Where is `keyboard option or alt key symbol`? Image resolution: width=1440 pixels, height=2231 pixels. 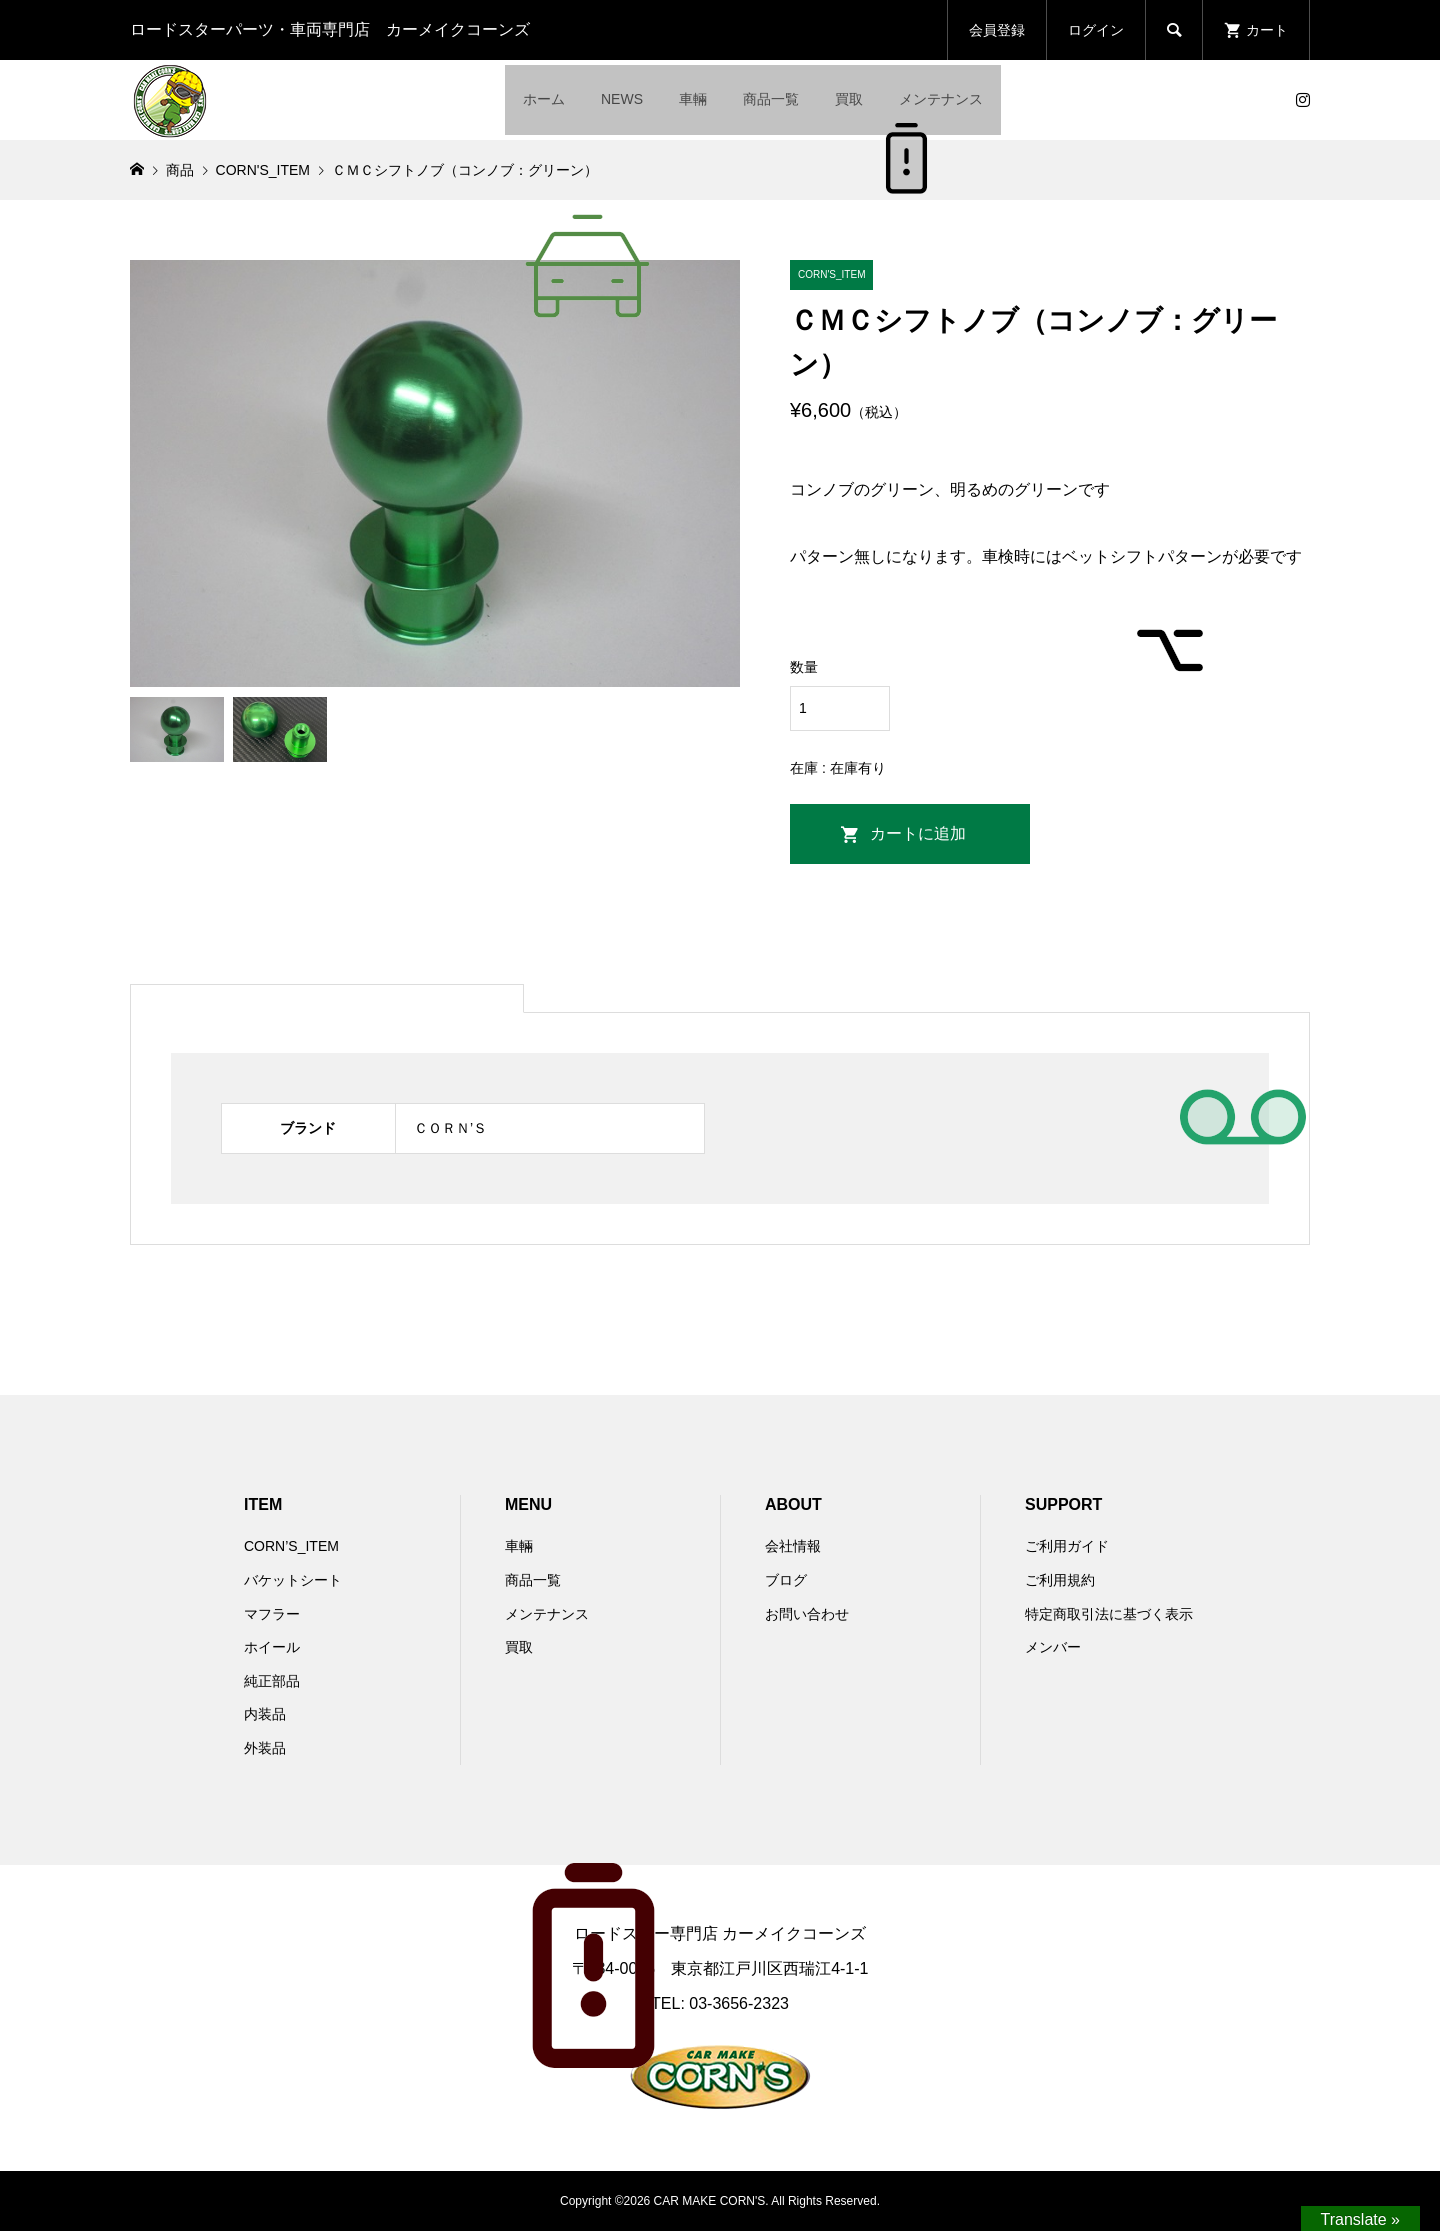 keyboard option or alt key symbol is located at coordinates (1170, 648).